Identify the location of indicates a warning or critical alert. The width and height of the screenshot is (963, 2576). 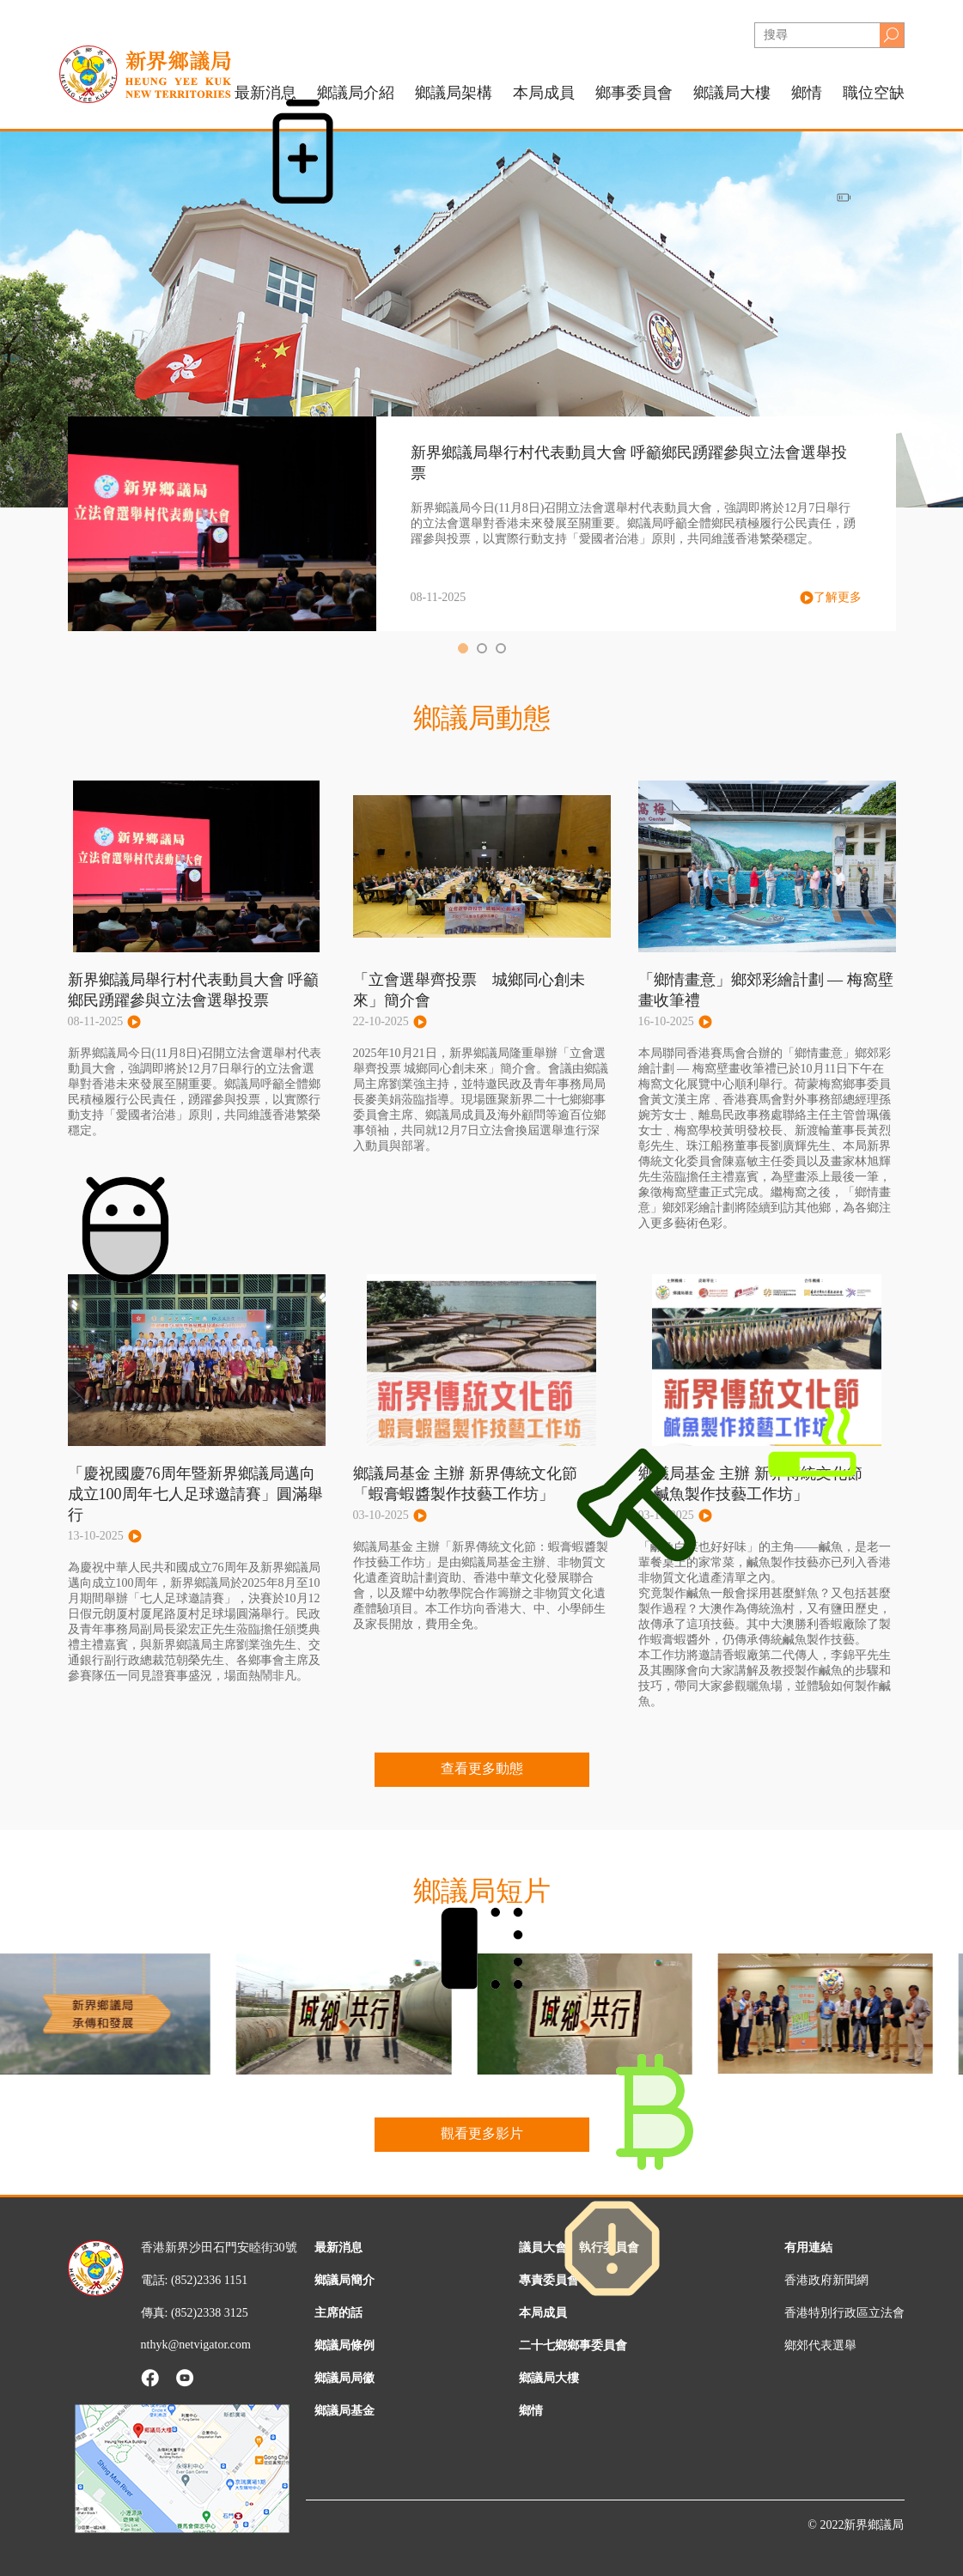
(612, 2248).